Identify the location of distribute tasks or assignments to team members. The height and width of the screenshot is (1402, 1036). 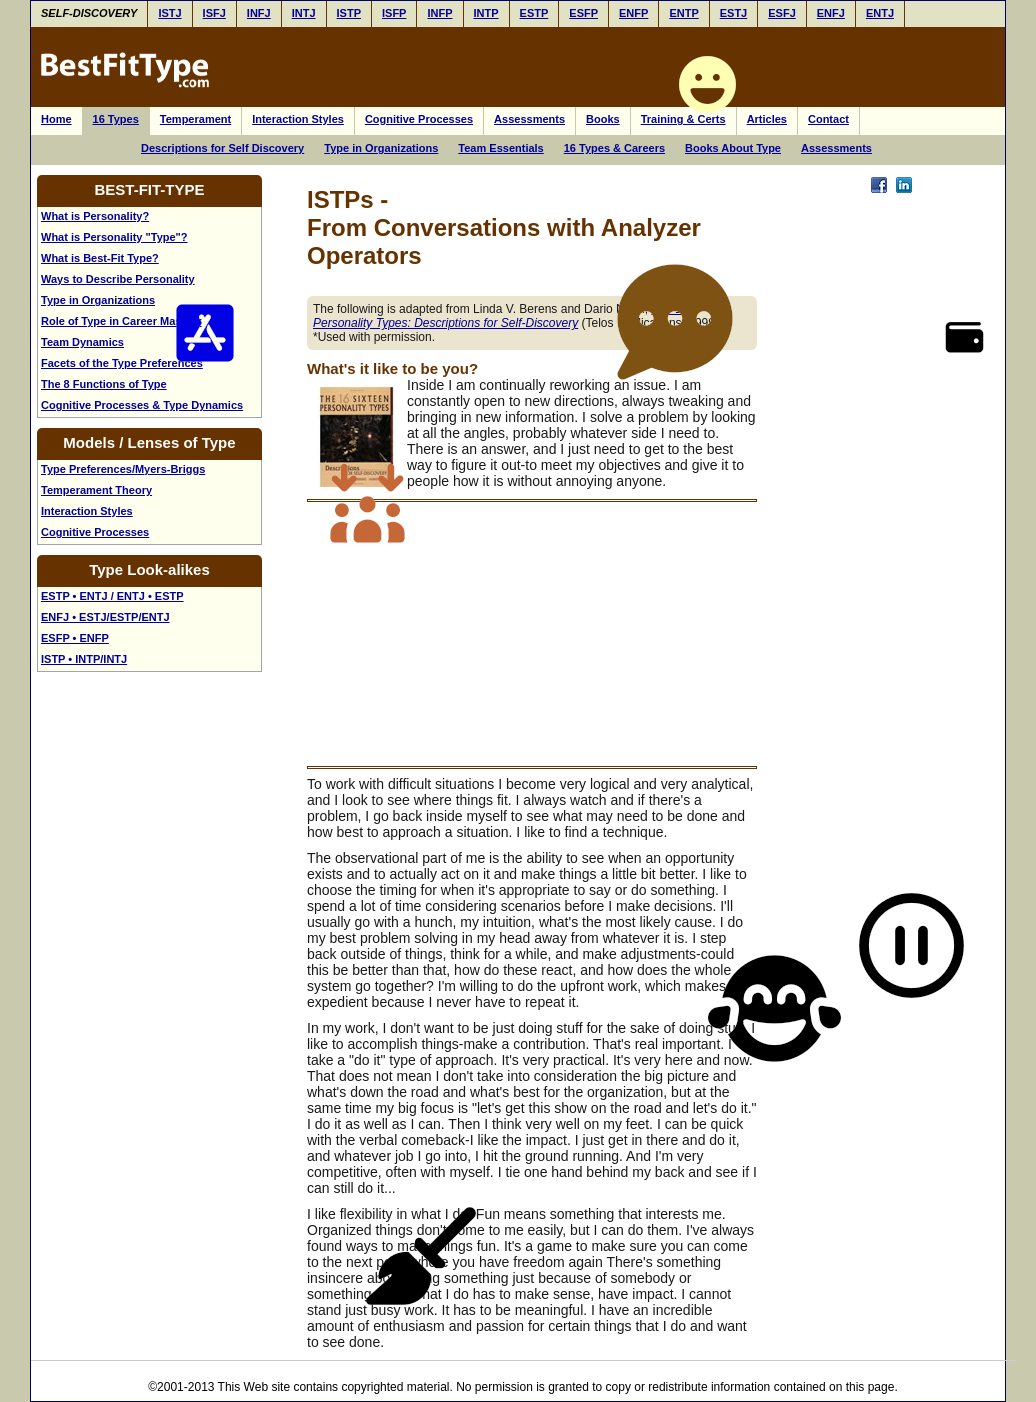
(367, 505).